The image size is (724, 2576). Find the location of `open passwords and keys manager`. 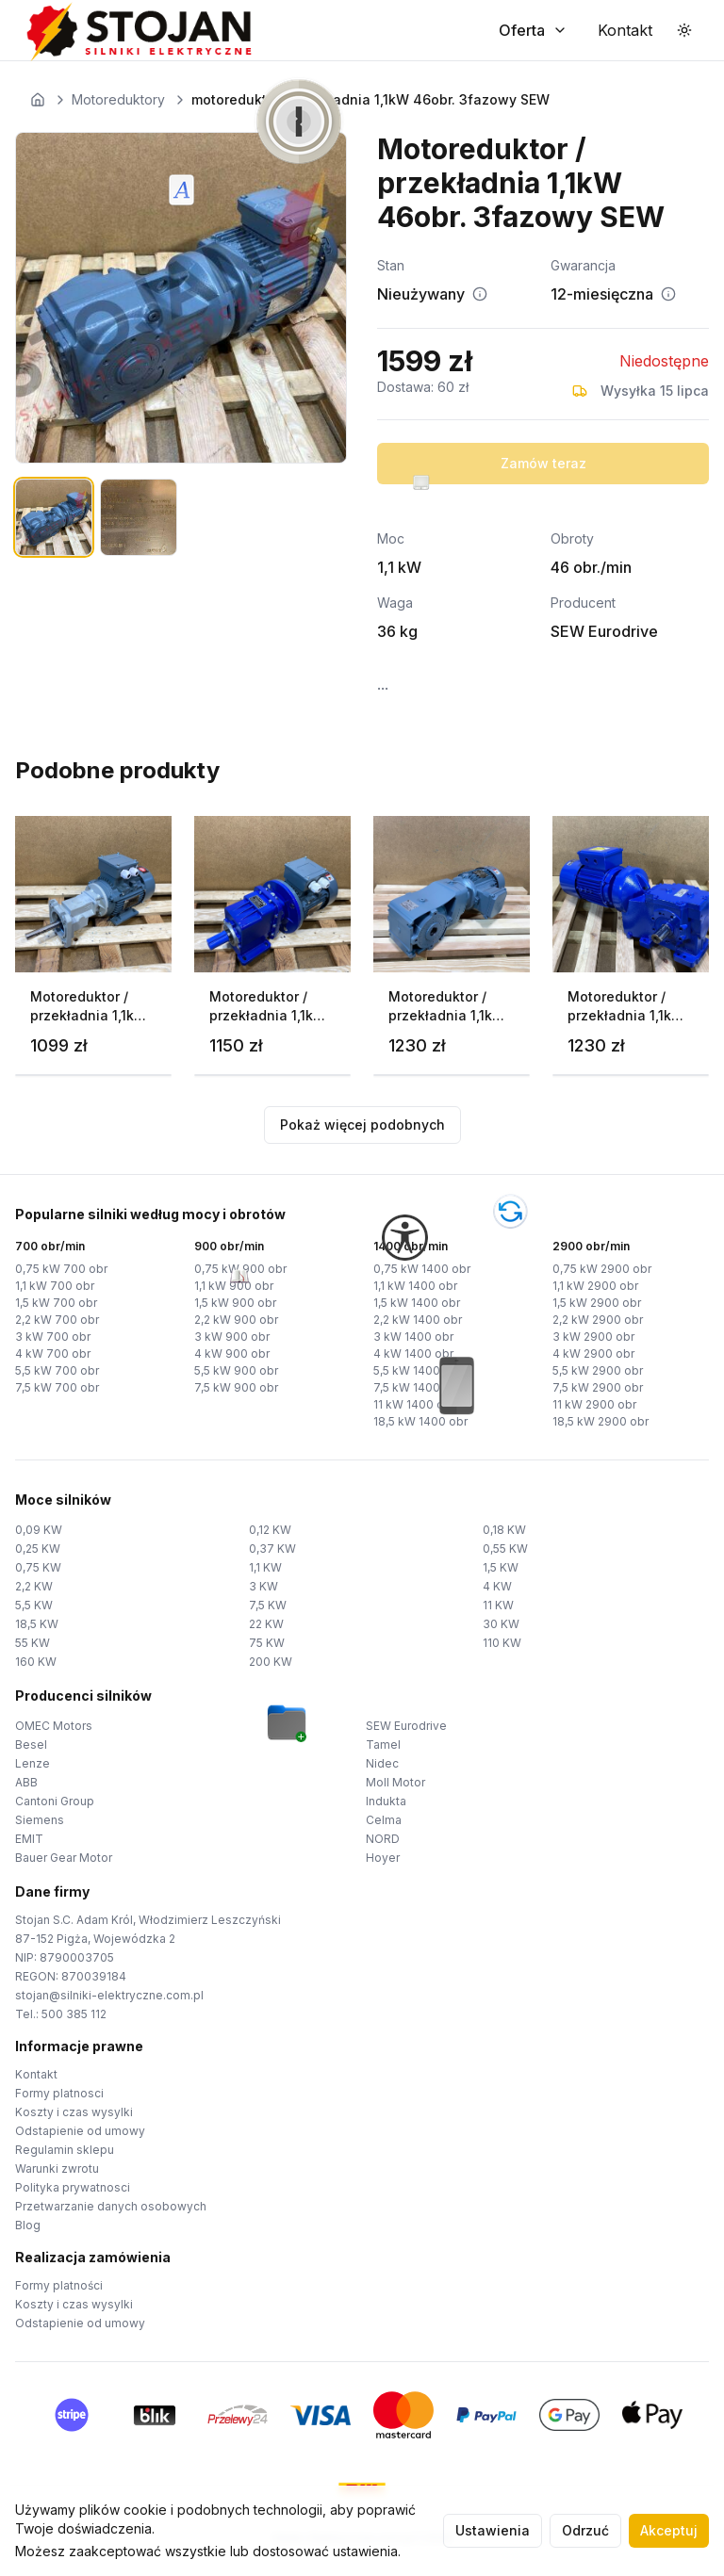

open passwords and keys manager is located at coordinates (299, 122).